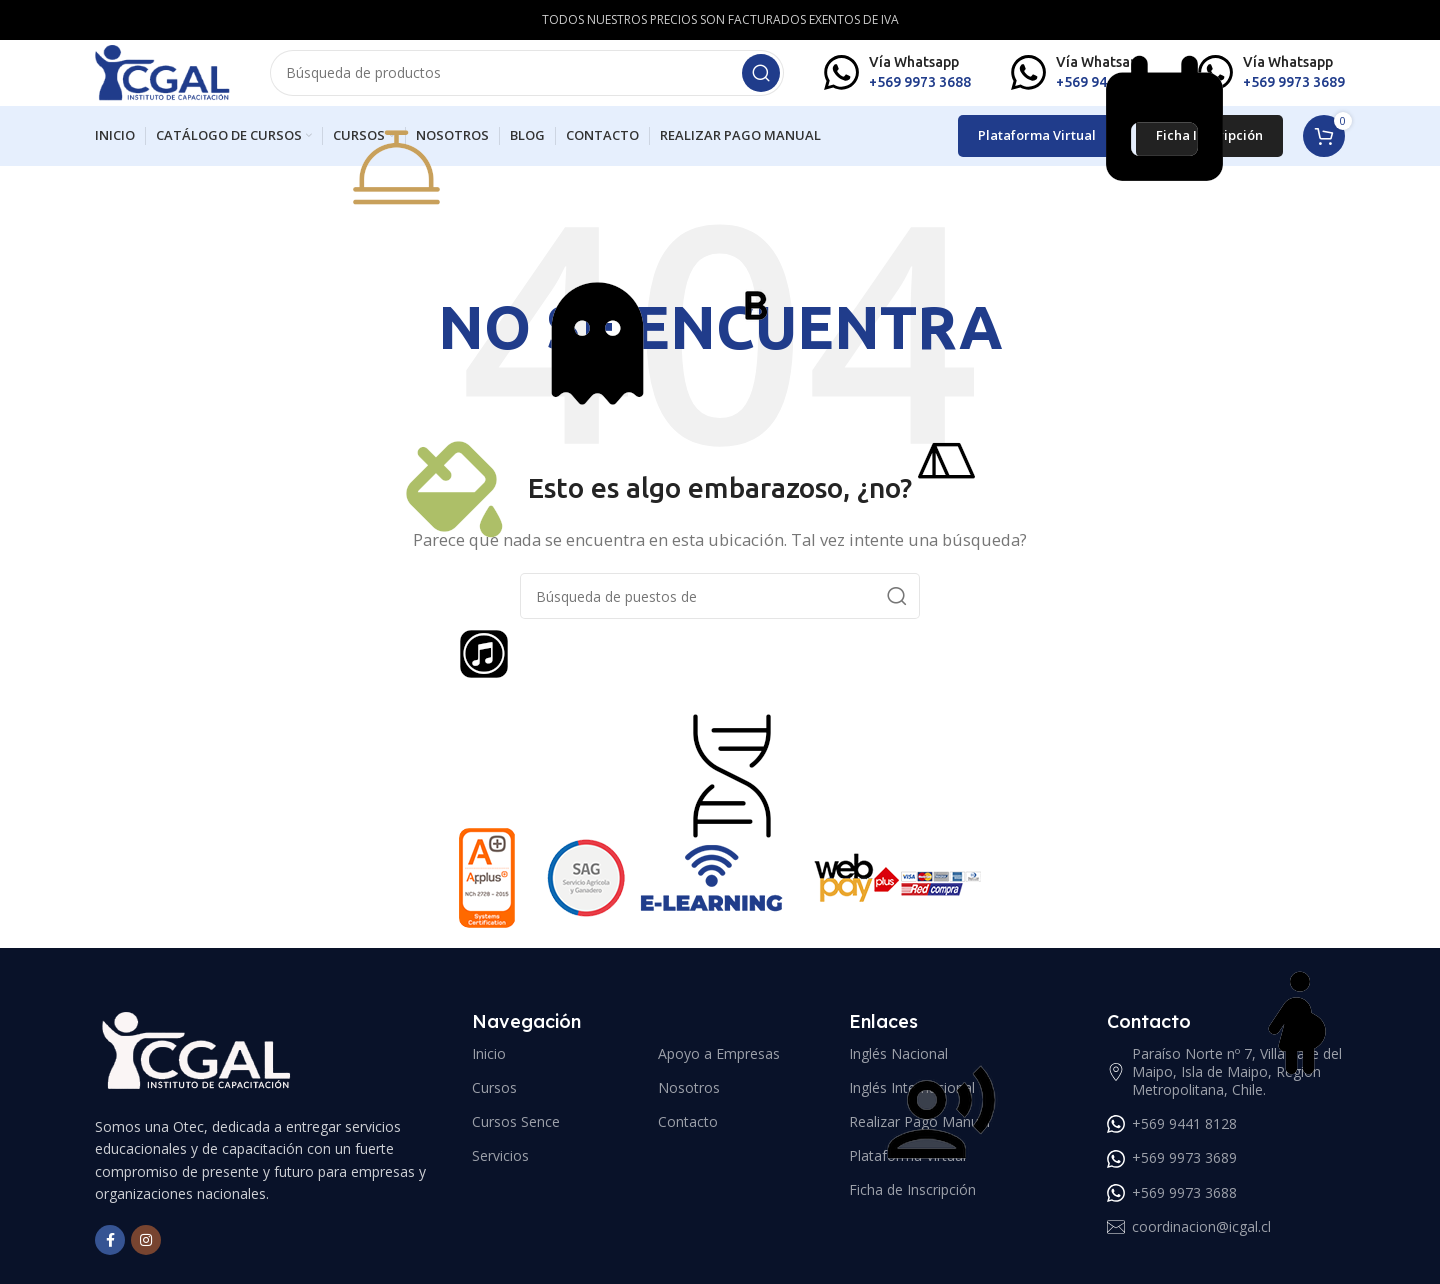 The image size is (1440, 1284). I want to click on view weekly calendar, so click(1164, 122).